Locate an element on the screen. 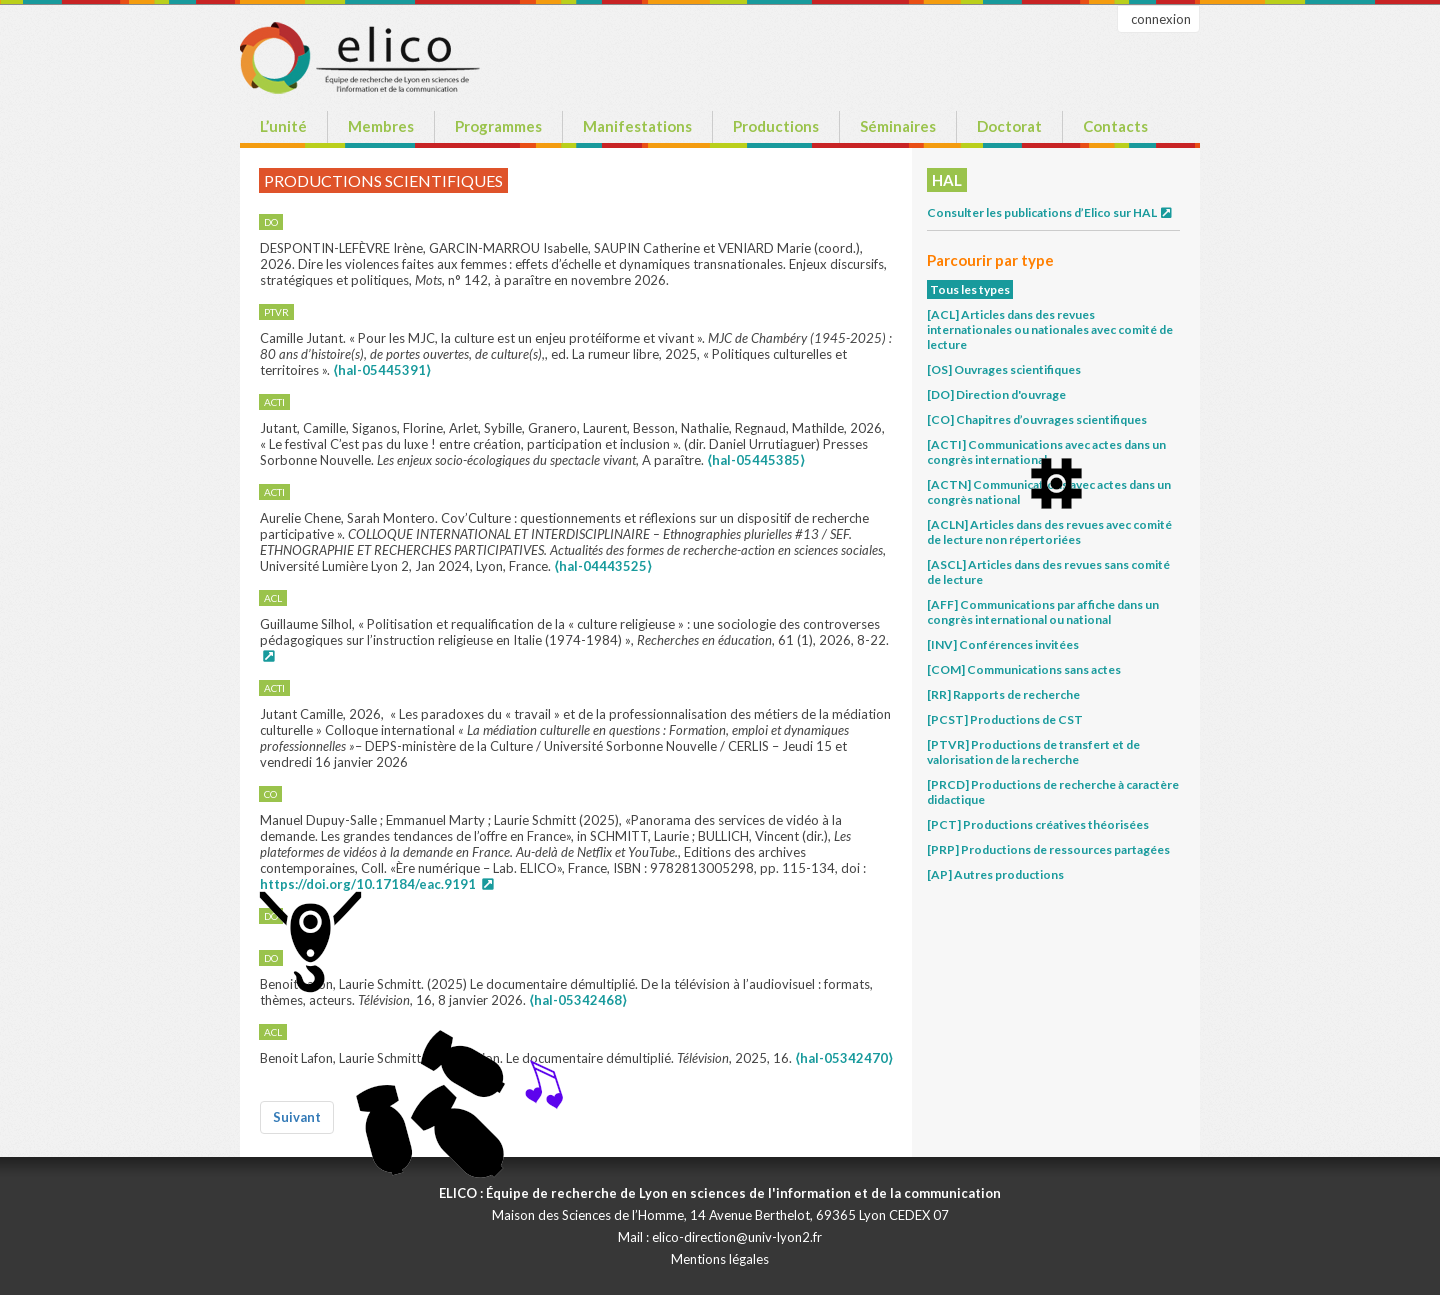 This screenshot has width=1440, height=1295. initiate an airstrike or bombing attack in-game is located at coordinates (430, 1104).